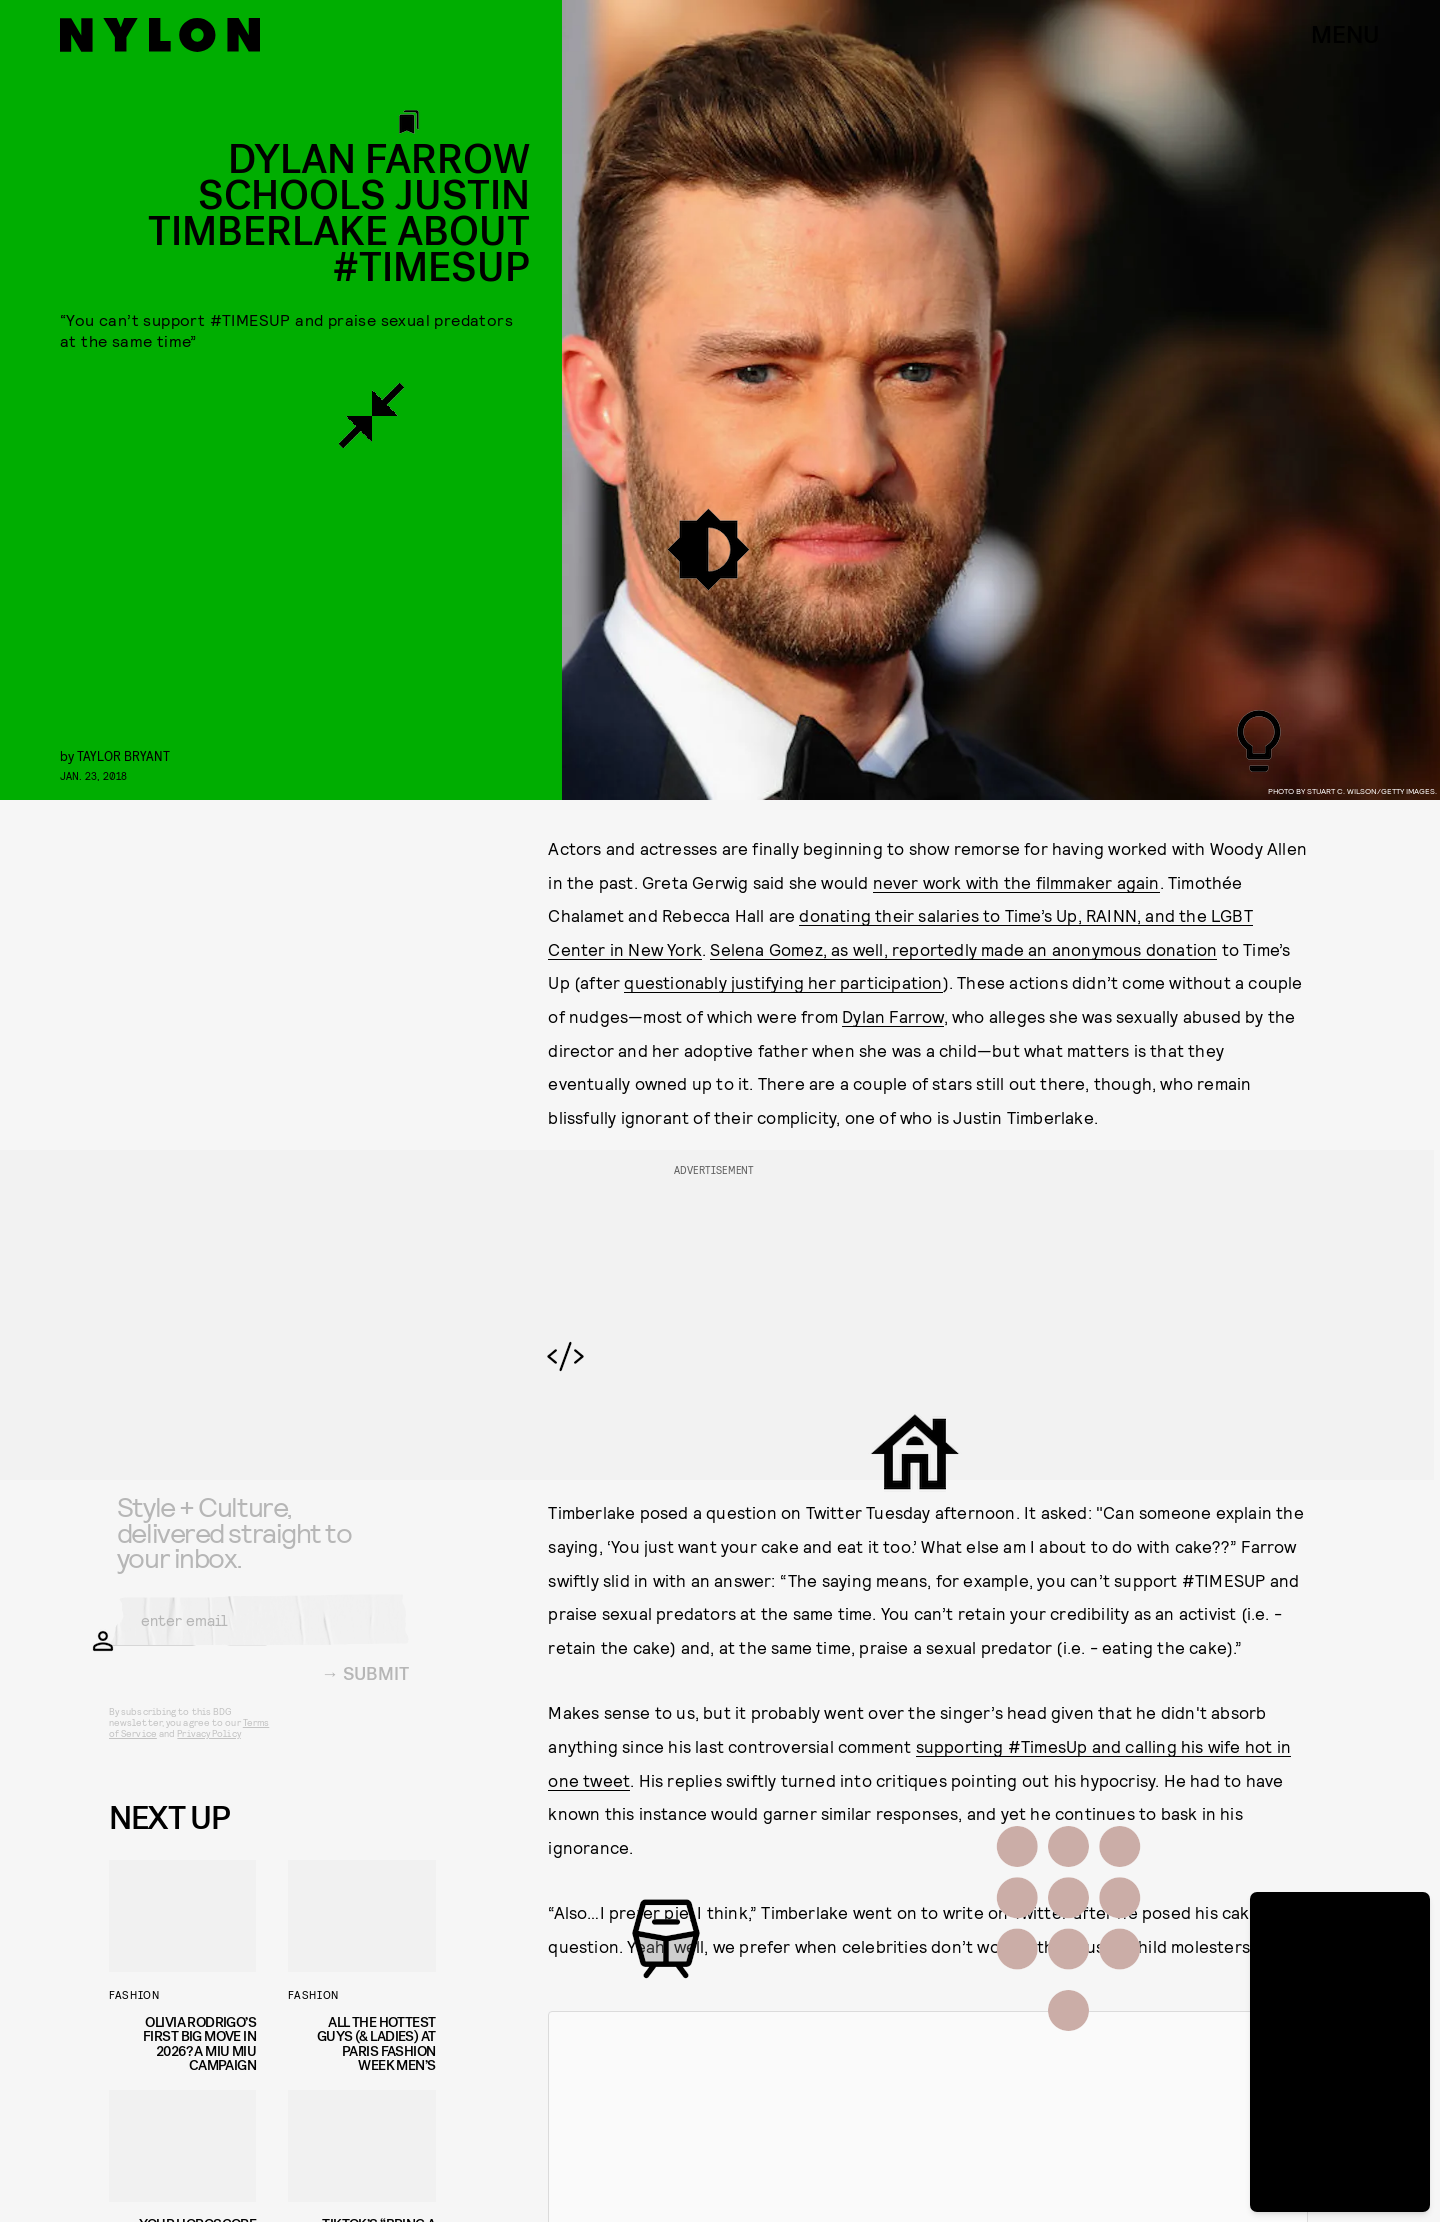  Describe the element at coordinates (409, 122) in the screenshot. I see `view your saved bookmarks` at that location.